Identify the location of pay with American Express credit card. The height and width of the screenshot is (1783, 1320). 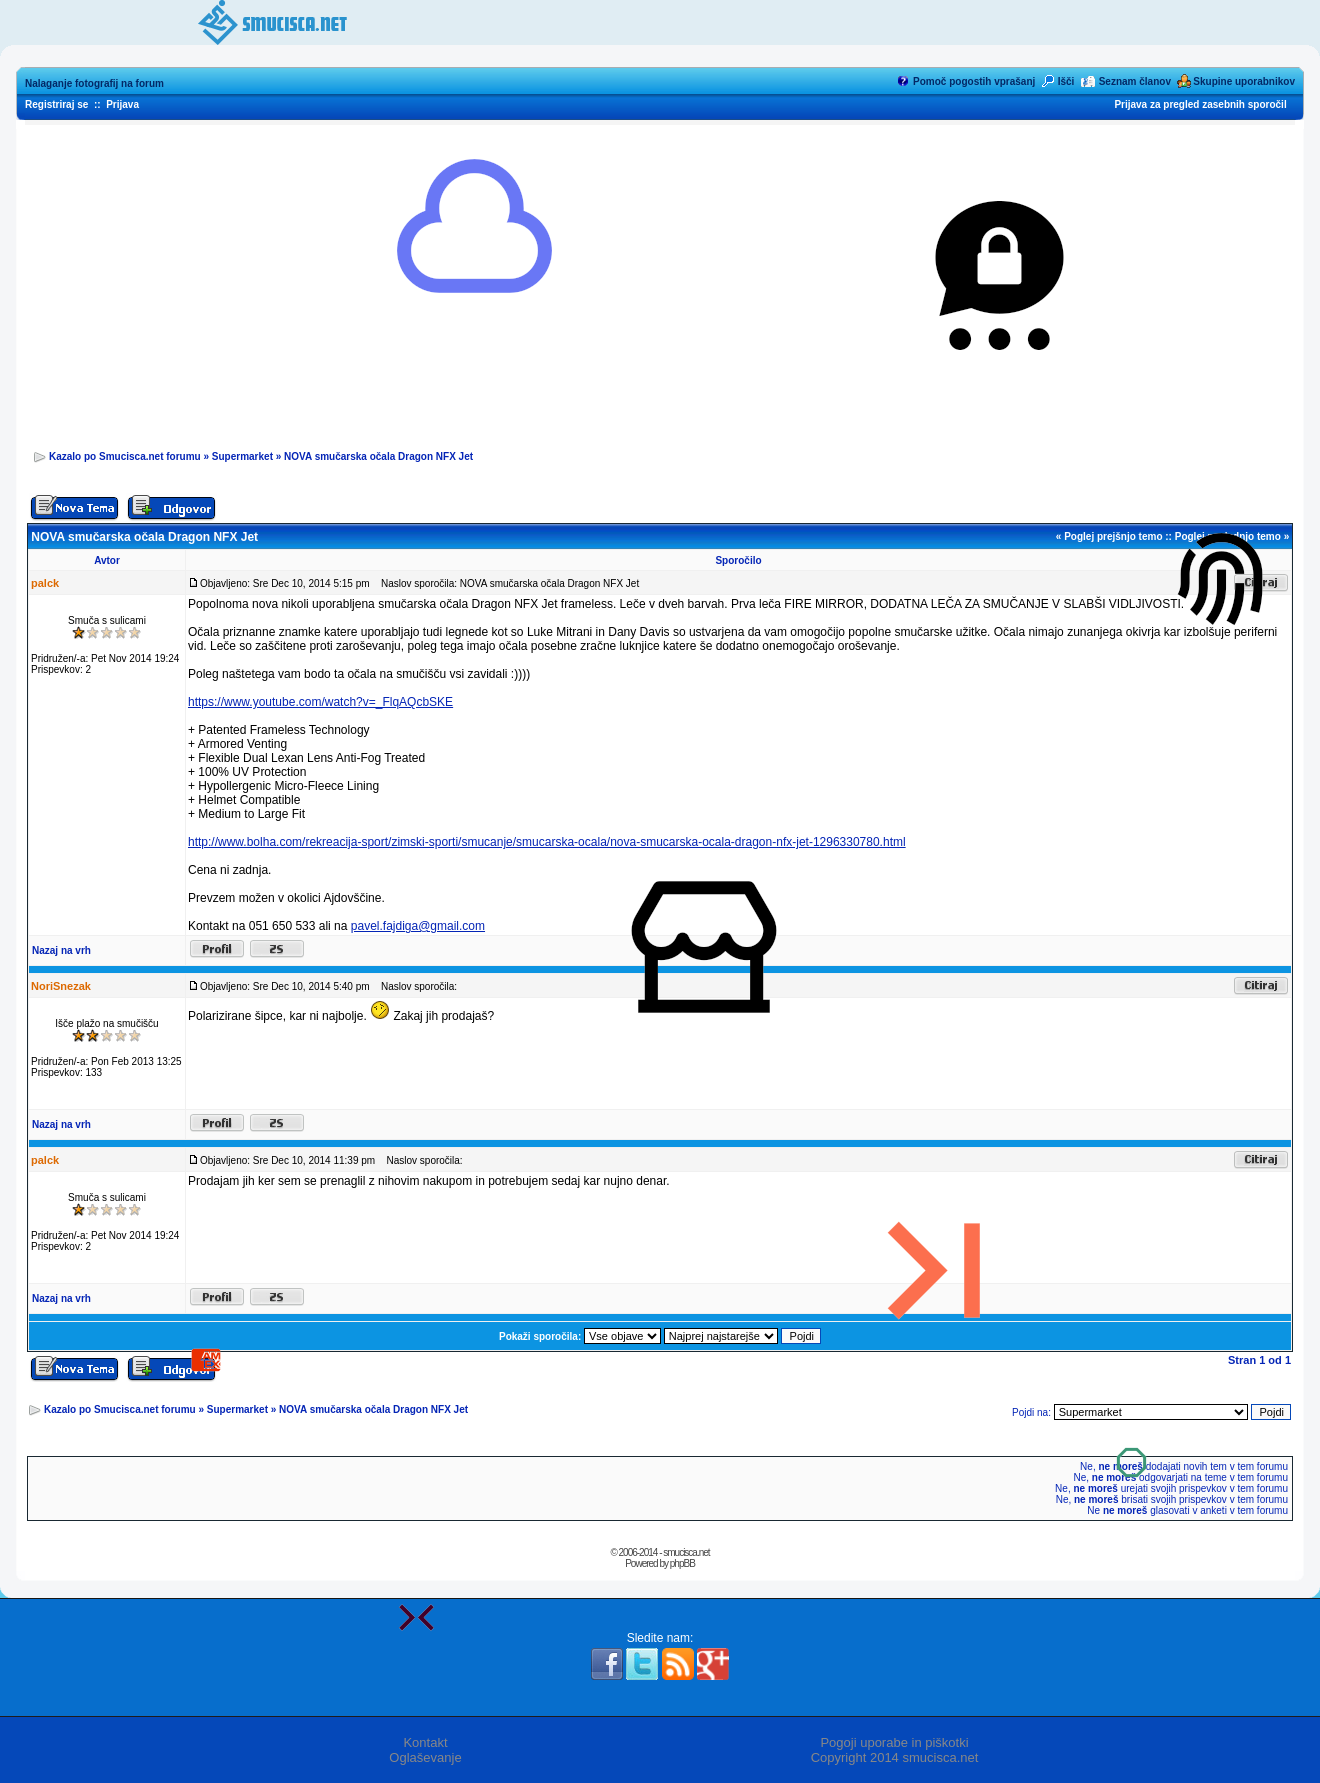
(206, 1360).